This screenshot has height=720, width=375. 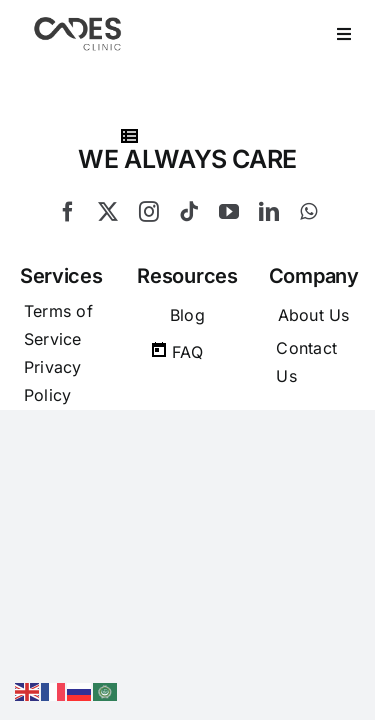 I want to click on view today's date or events, so click(x=159, y=350).